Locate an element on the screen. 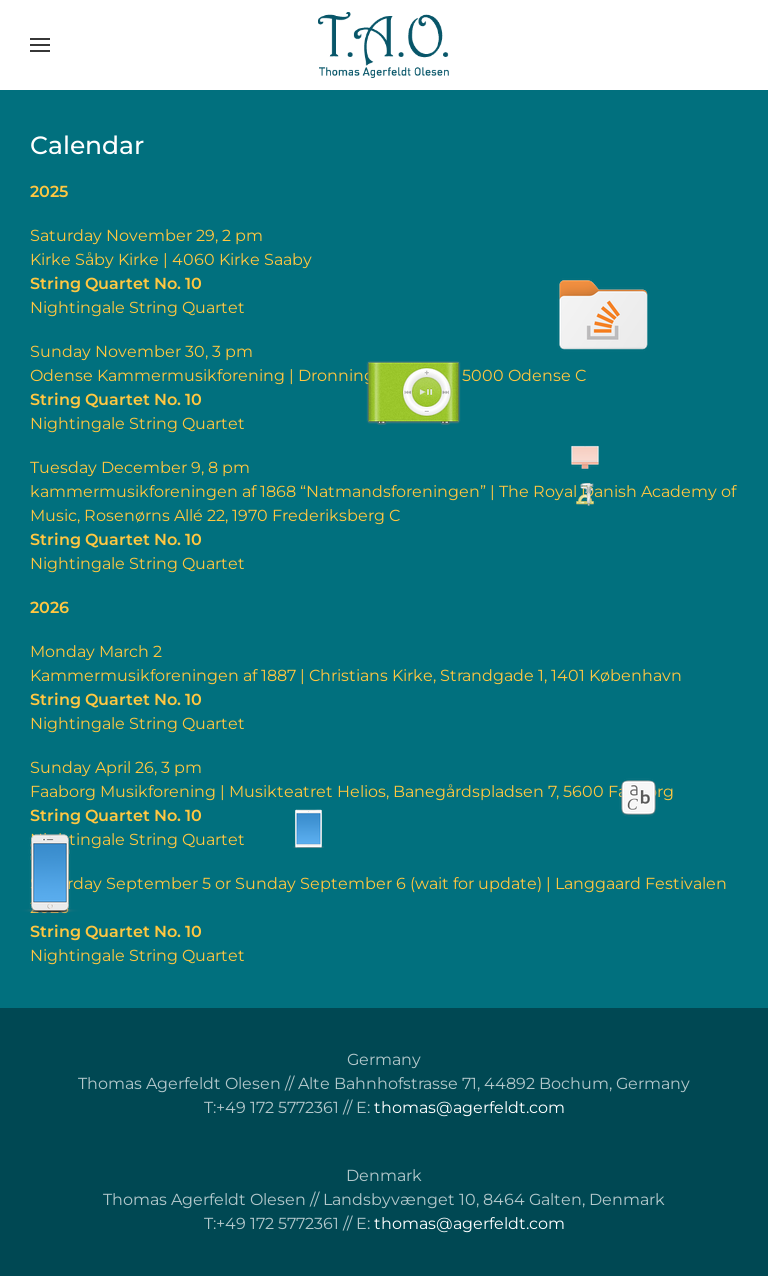 This screenshot has width=768, height=1276. open folder containing stack overflow resources is located at coordinates (603, 317).